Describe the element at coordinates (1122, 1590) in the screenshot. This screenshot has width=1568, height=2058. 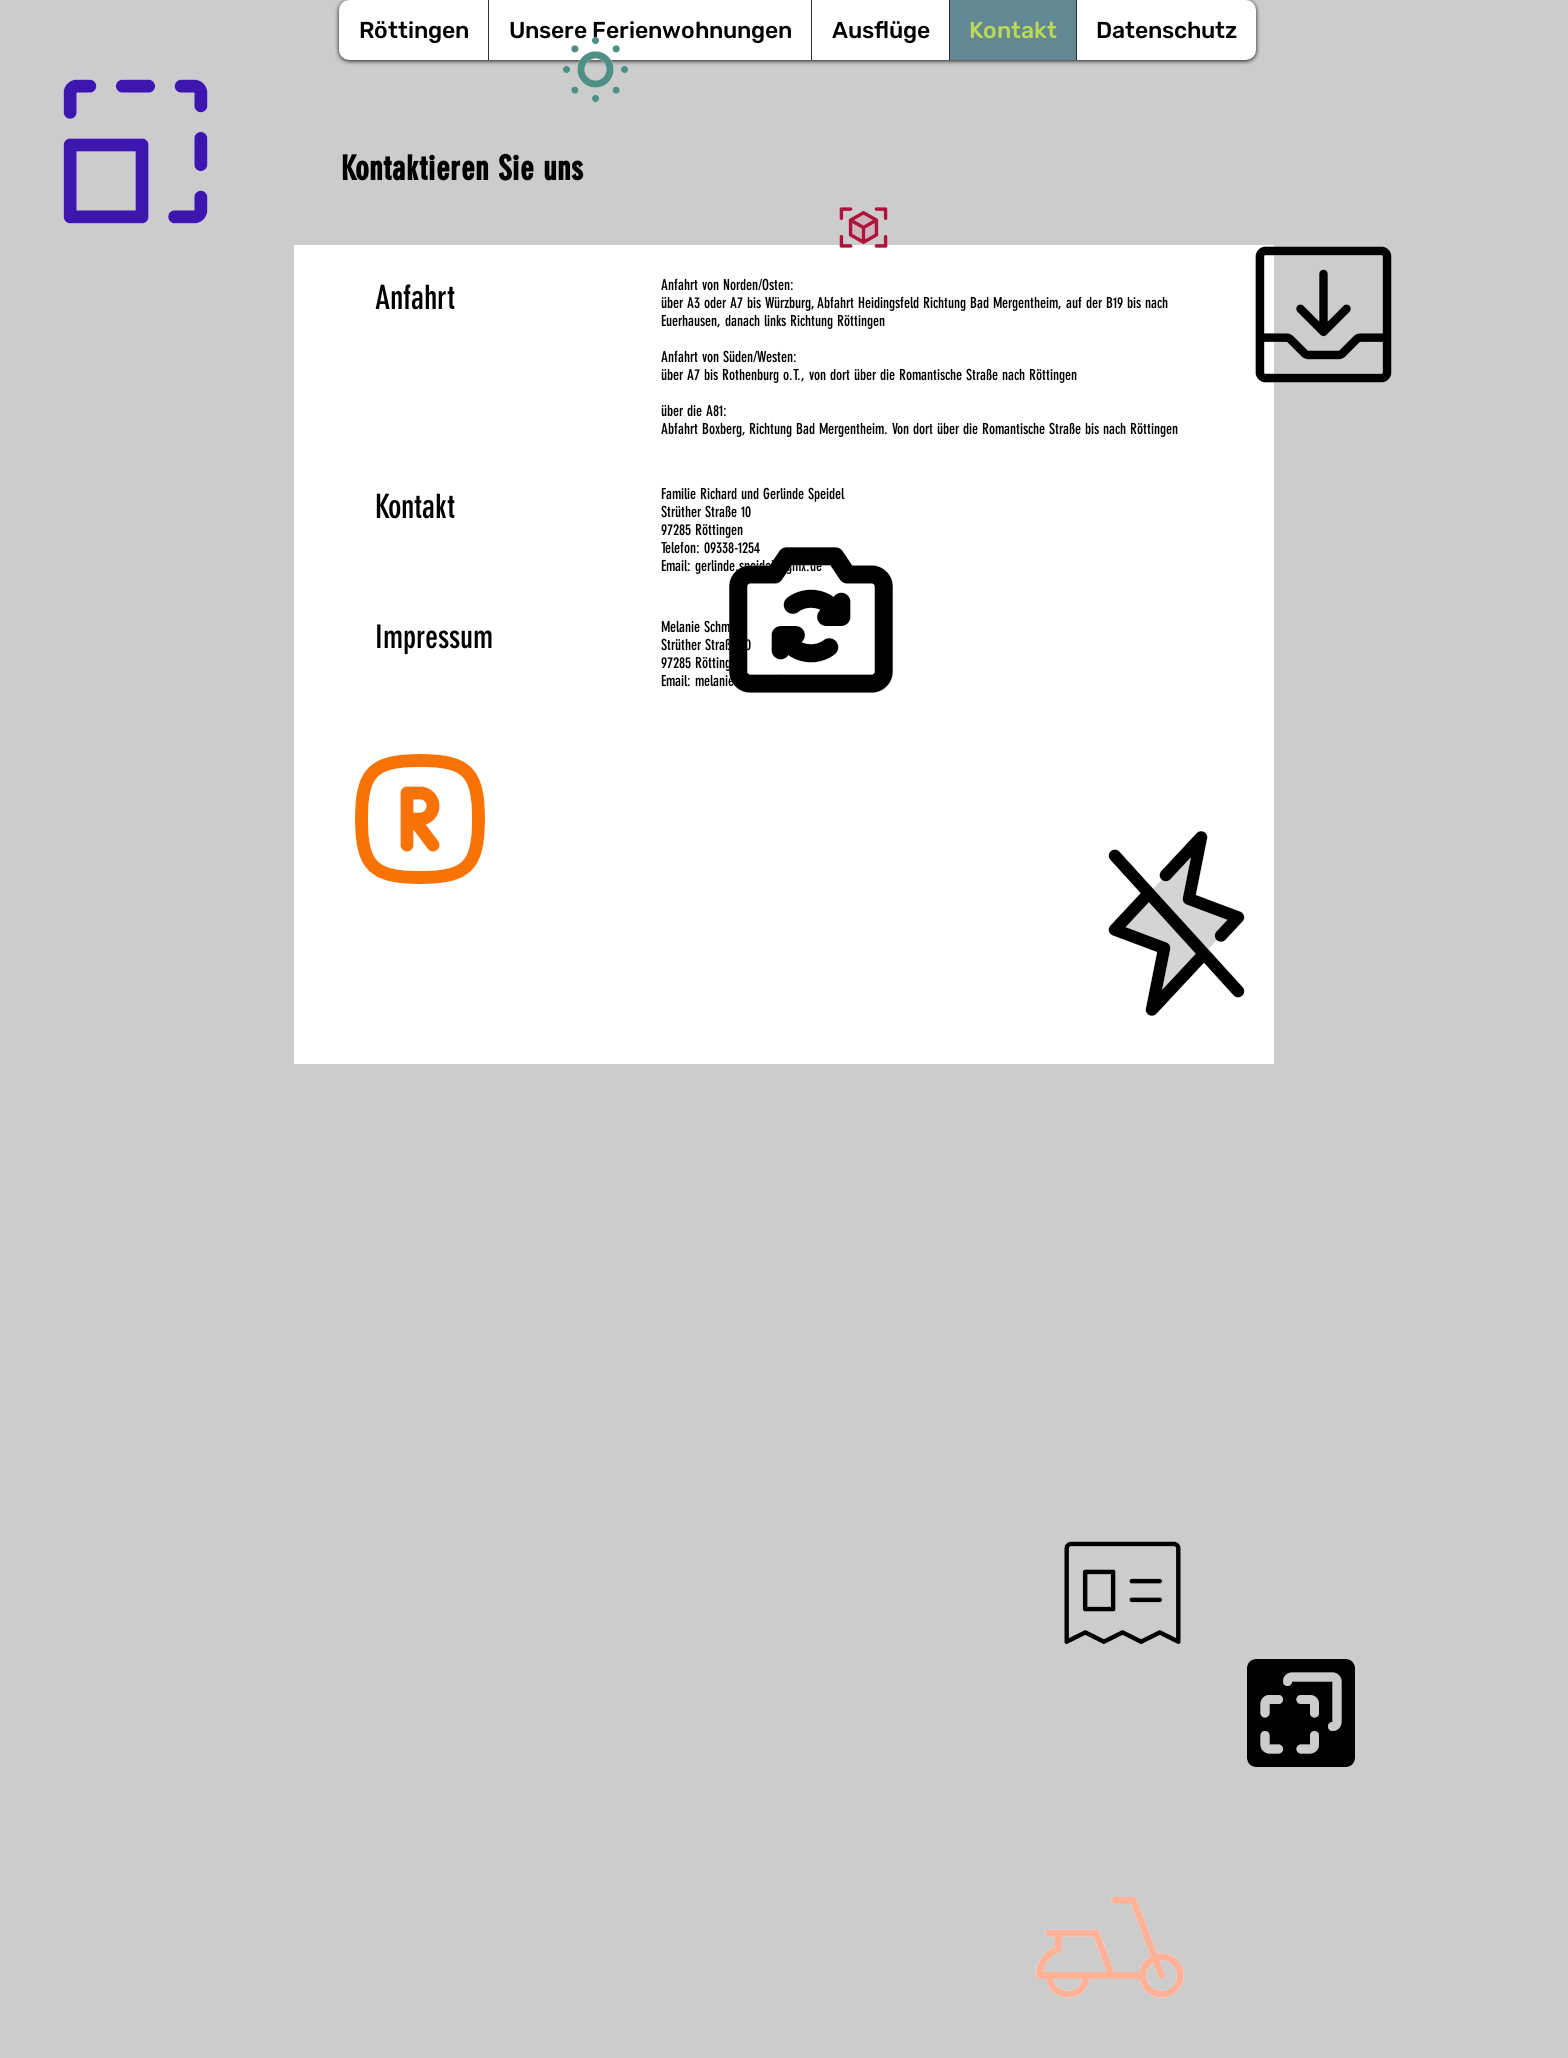
I see `view news articles or press clippings` at that location.